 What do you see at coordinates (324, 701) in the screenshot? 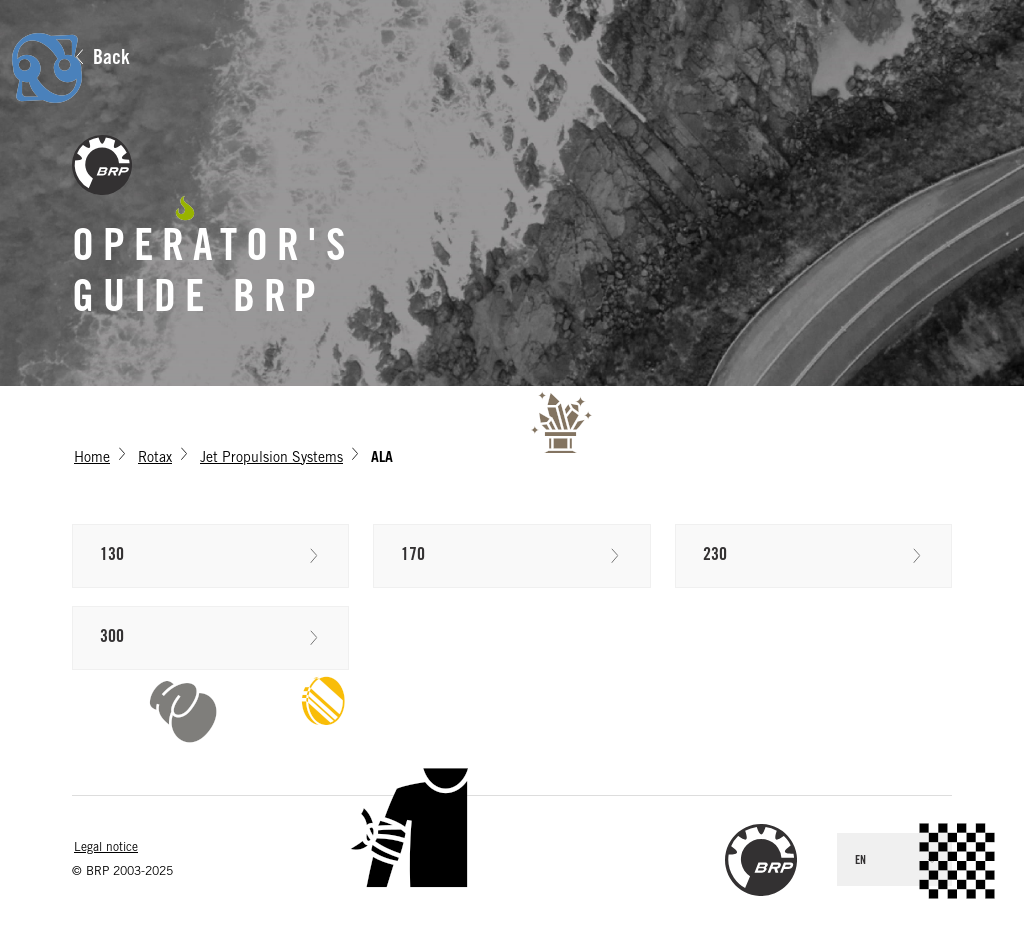
I see `represents a coin or currency item in-game` at bounding box center [324, 701].